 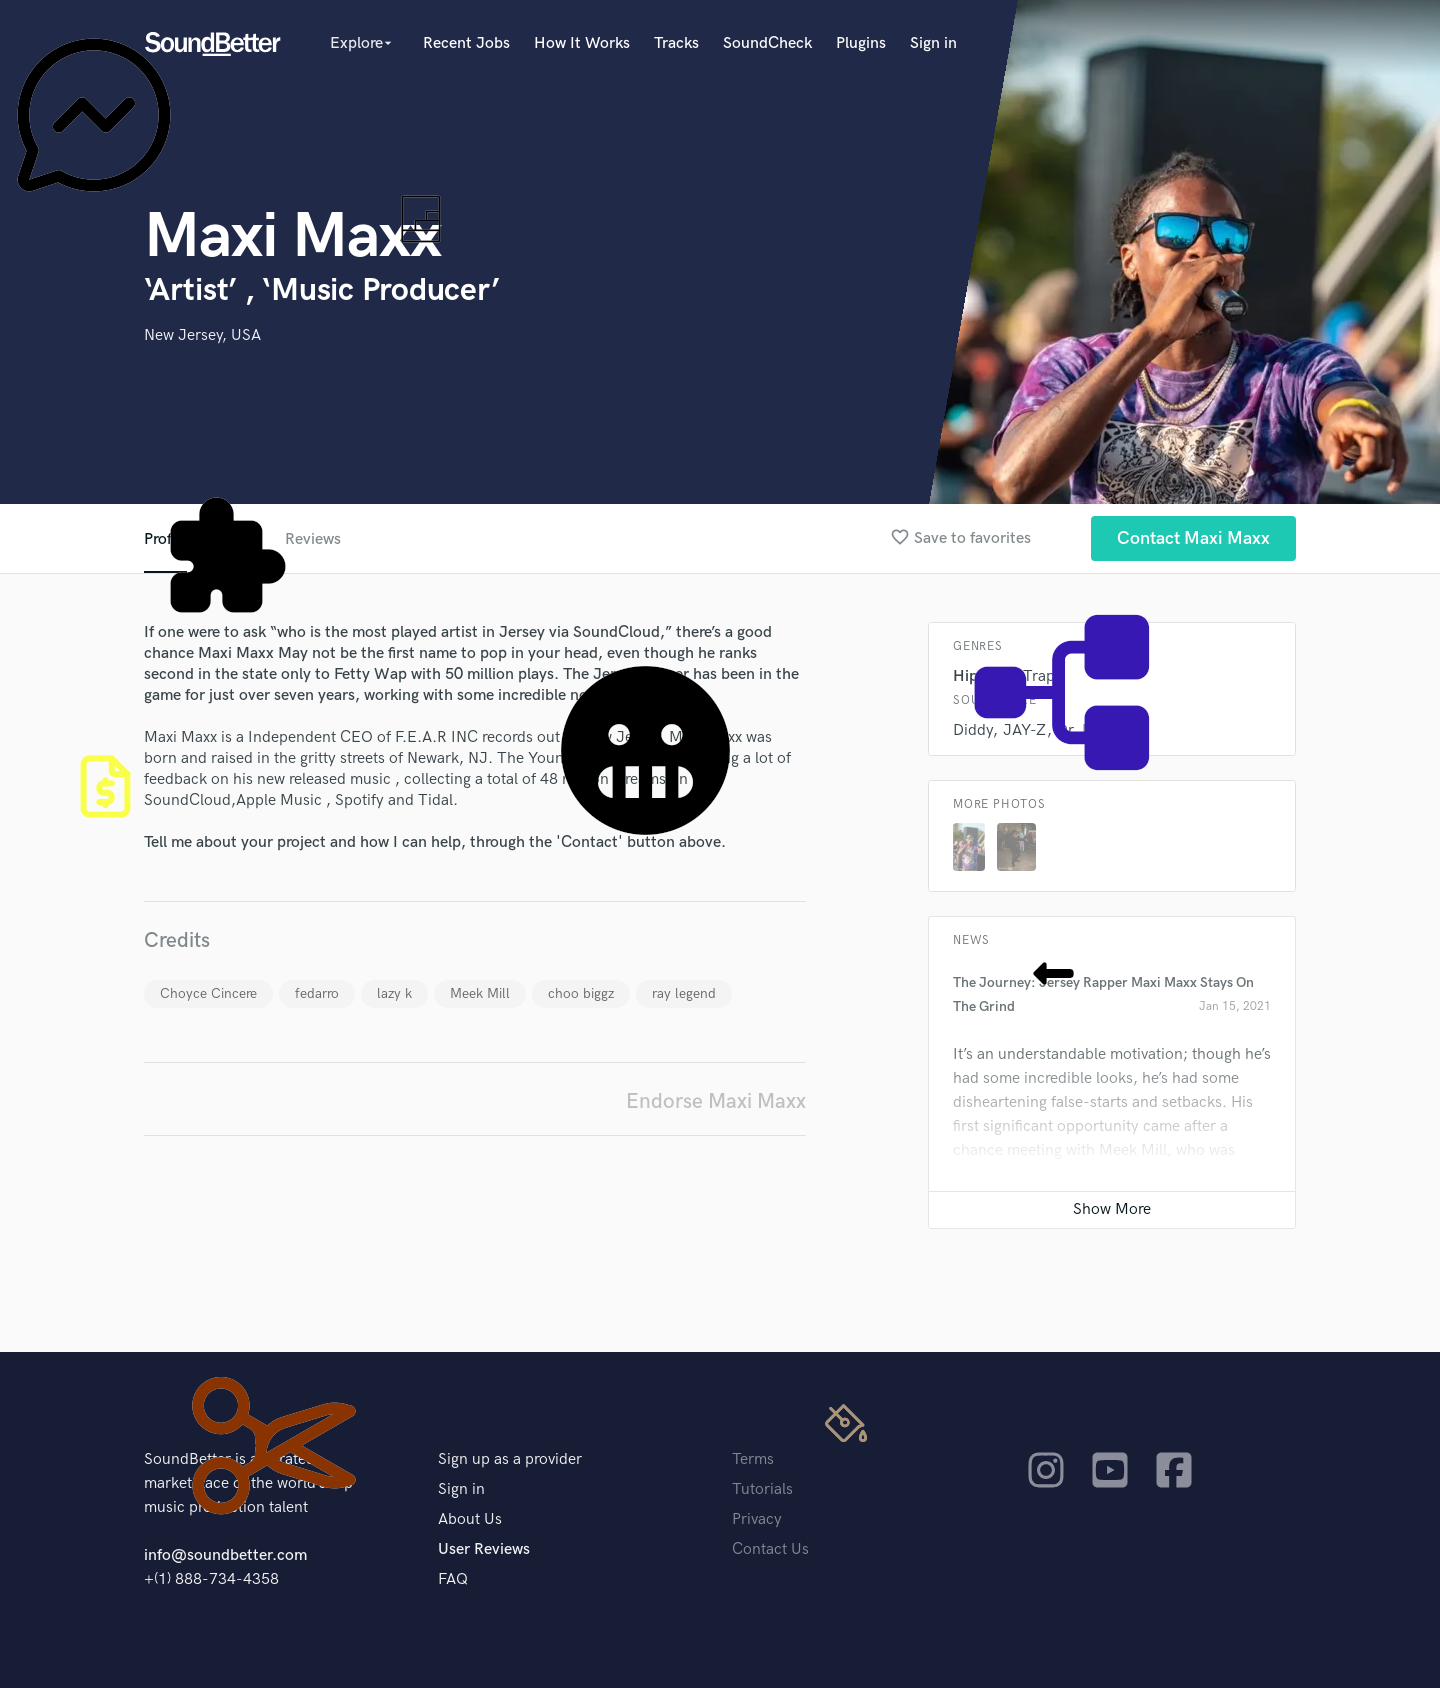 I want to click on view invoice or billing document, so click(x=105, y=786).